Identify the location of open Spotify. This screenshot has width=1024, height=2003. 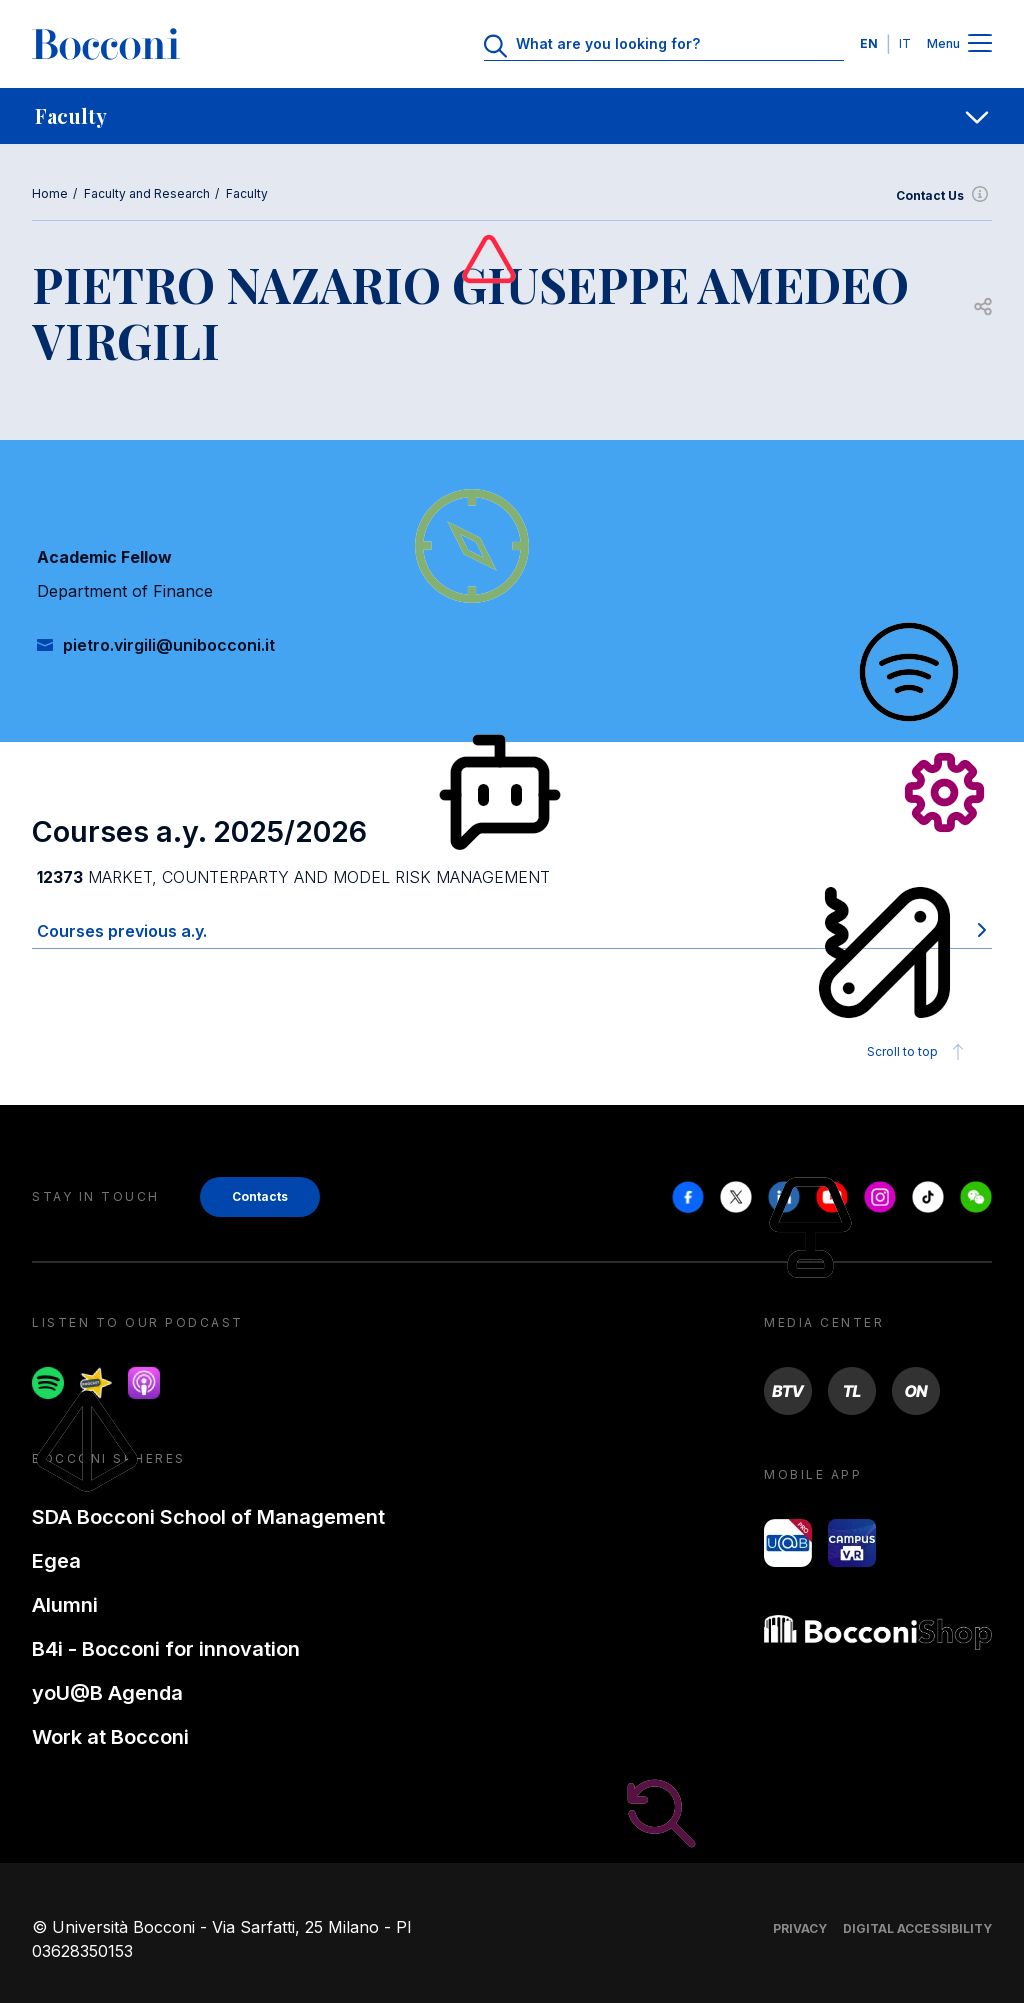
(909, 672).